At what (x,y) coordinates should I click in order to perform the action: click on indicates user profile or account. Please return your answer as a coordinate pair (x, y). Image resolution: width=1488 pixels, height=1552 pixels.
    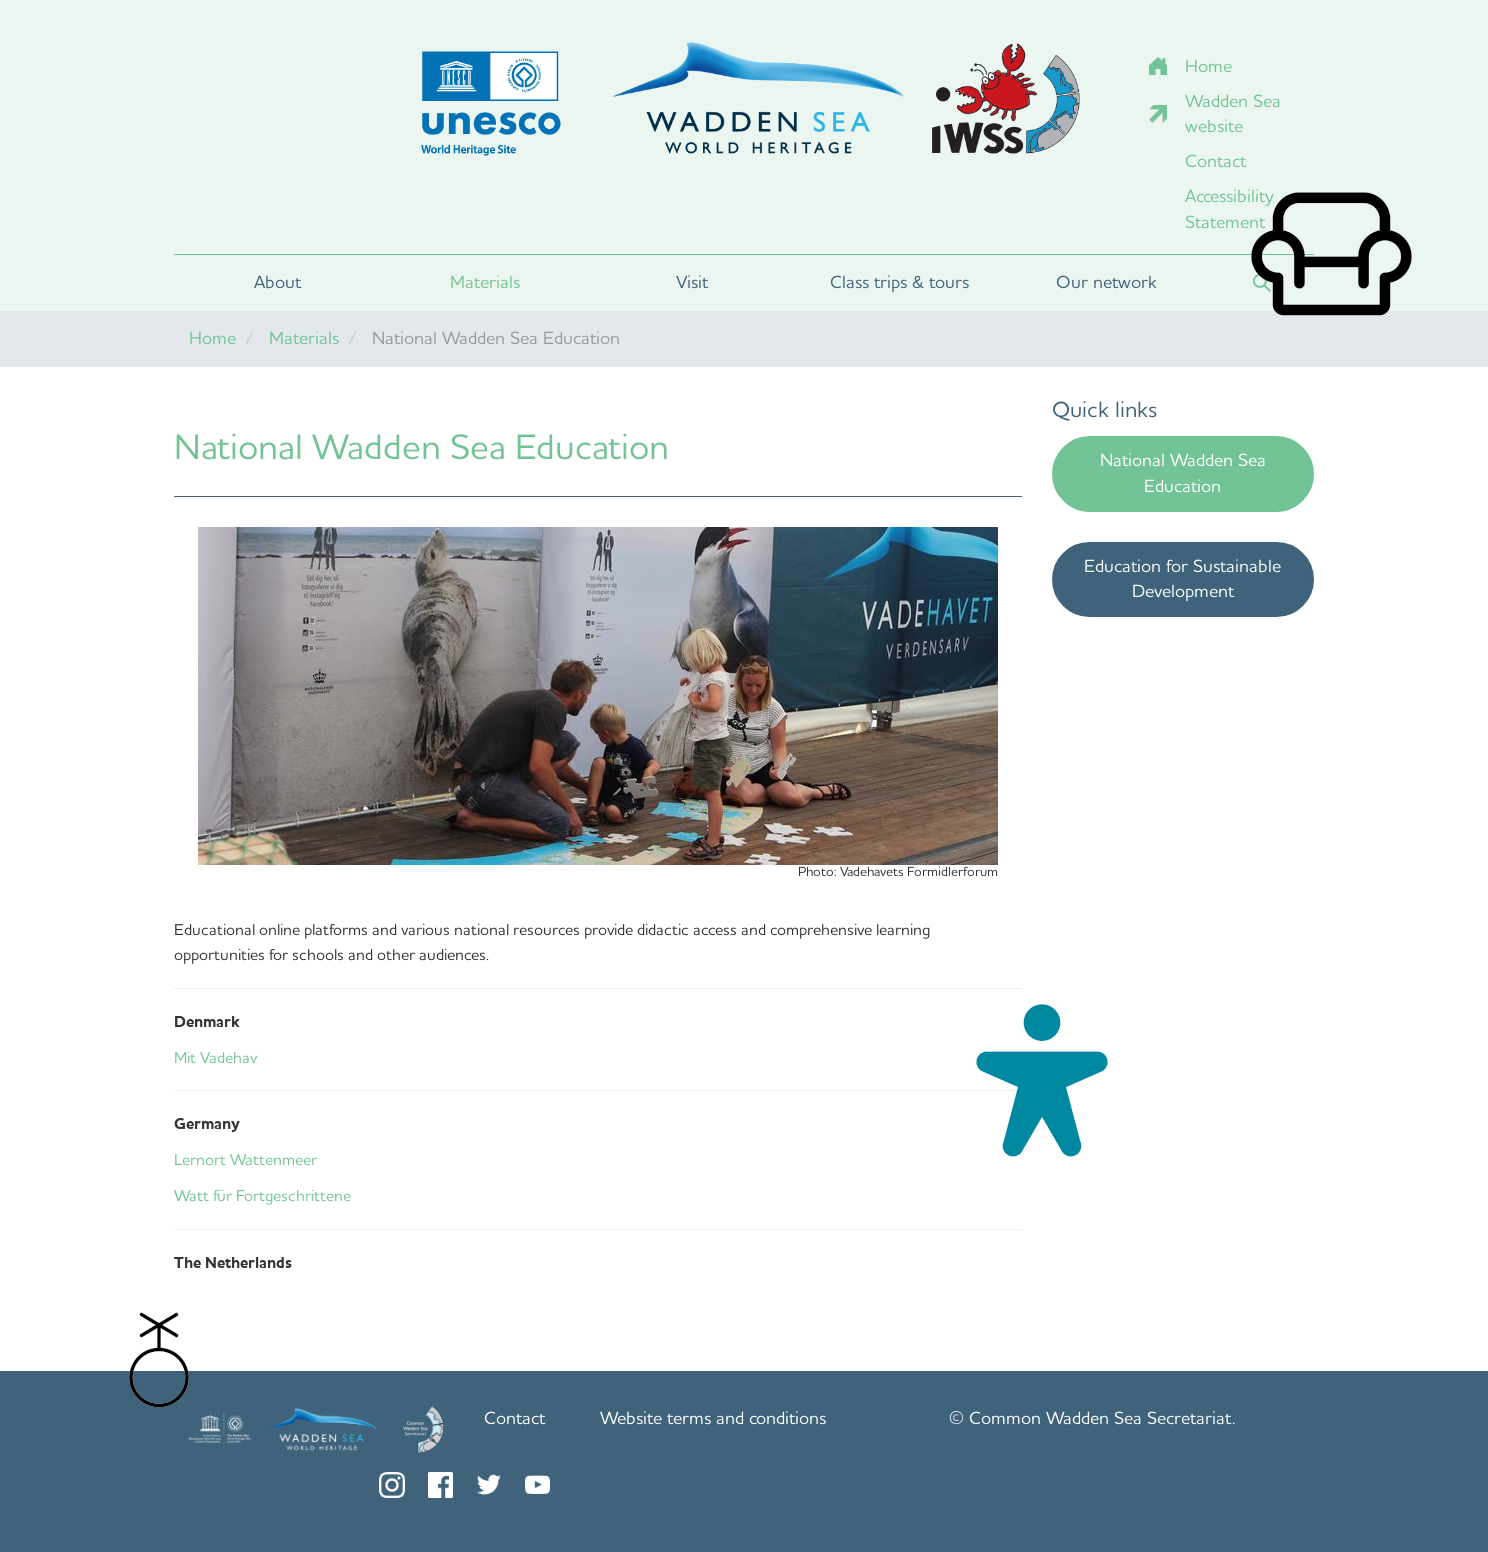
    Looking at the image, I should click on (1042, 1083).